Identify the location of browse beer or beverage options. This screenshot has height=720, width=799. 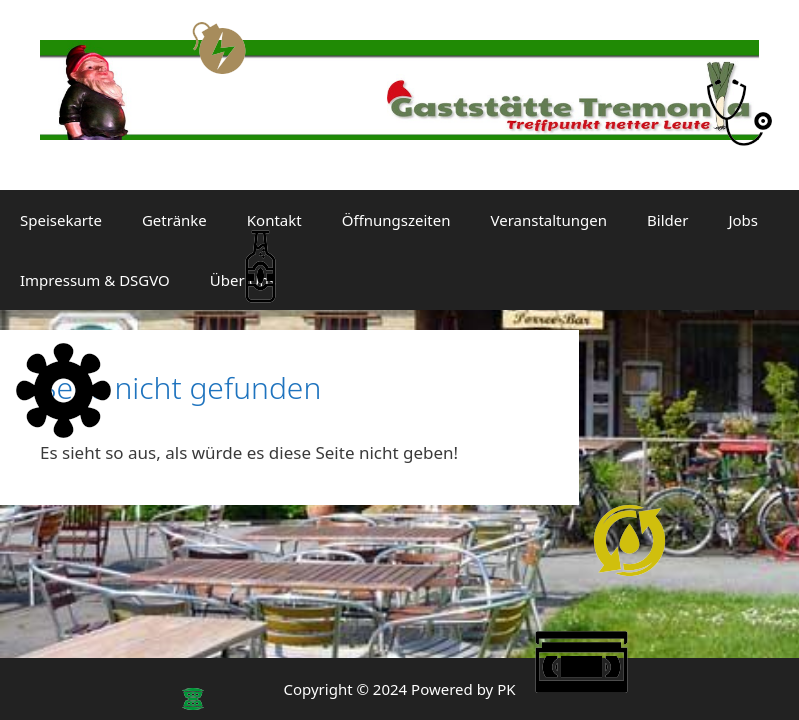
(260, 266).